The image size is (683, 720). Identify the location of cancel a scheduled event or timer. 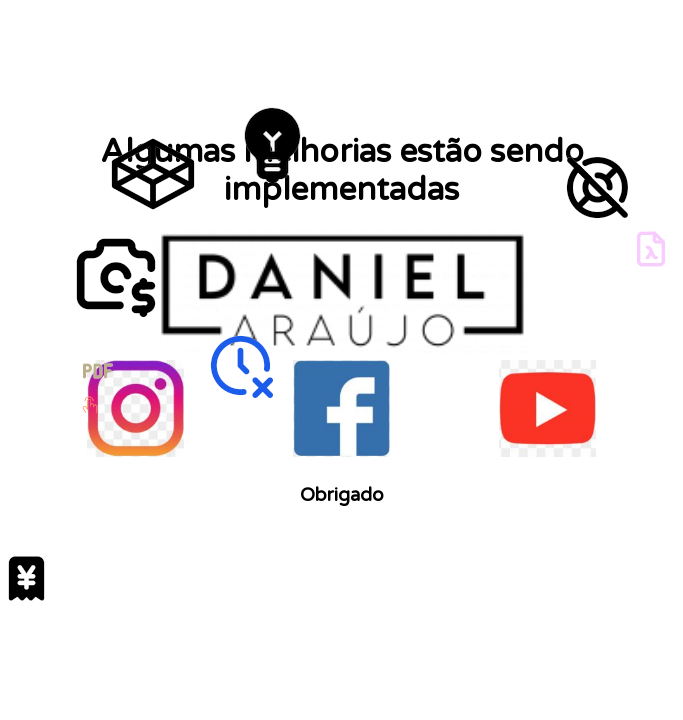
(240, 365).